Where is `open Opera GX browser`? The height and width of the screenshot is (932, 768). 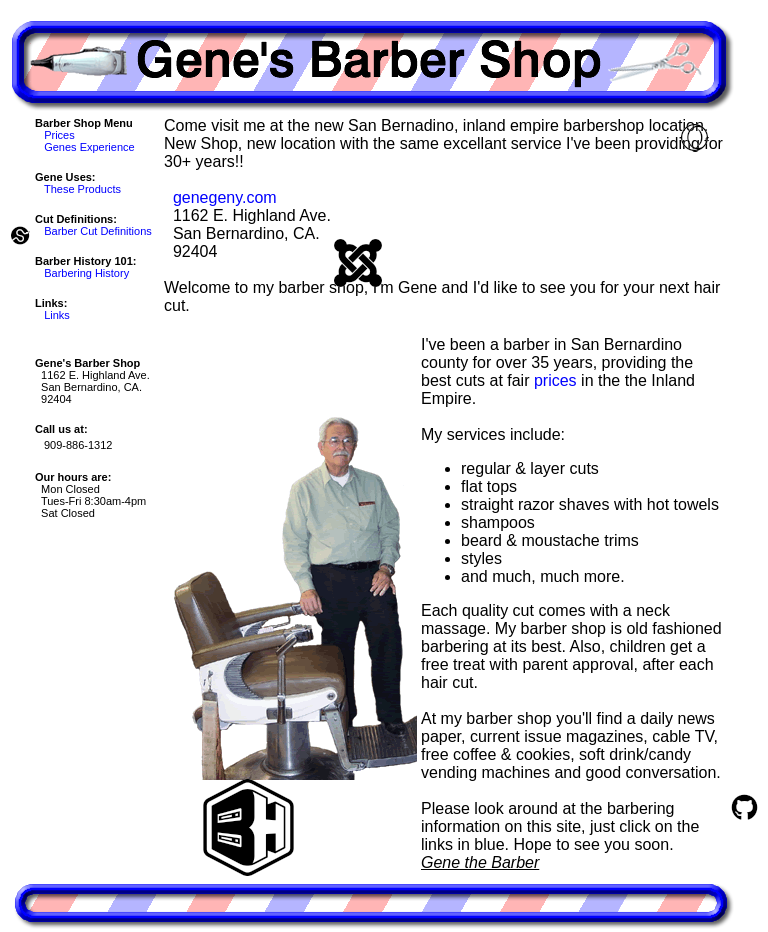 open Opera GX browser is located at coordinates (694, 137).